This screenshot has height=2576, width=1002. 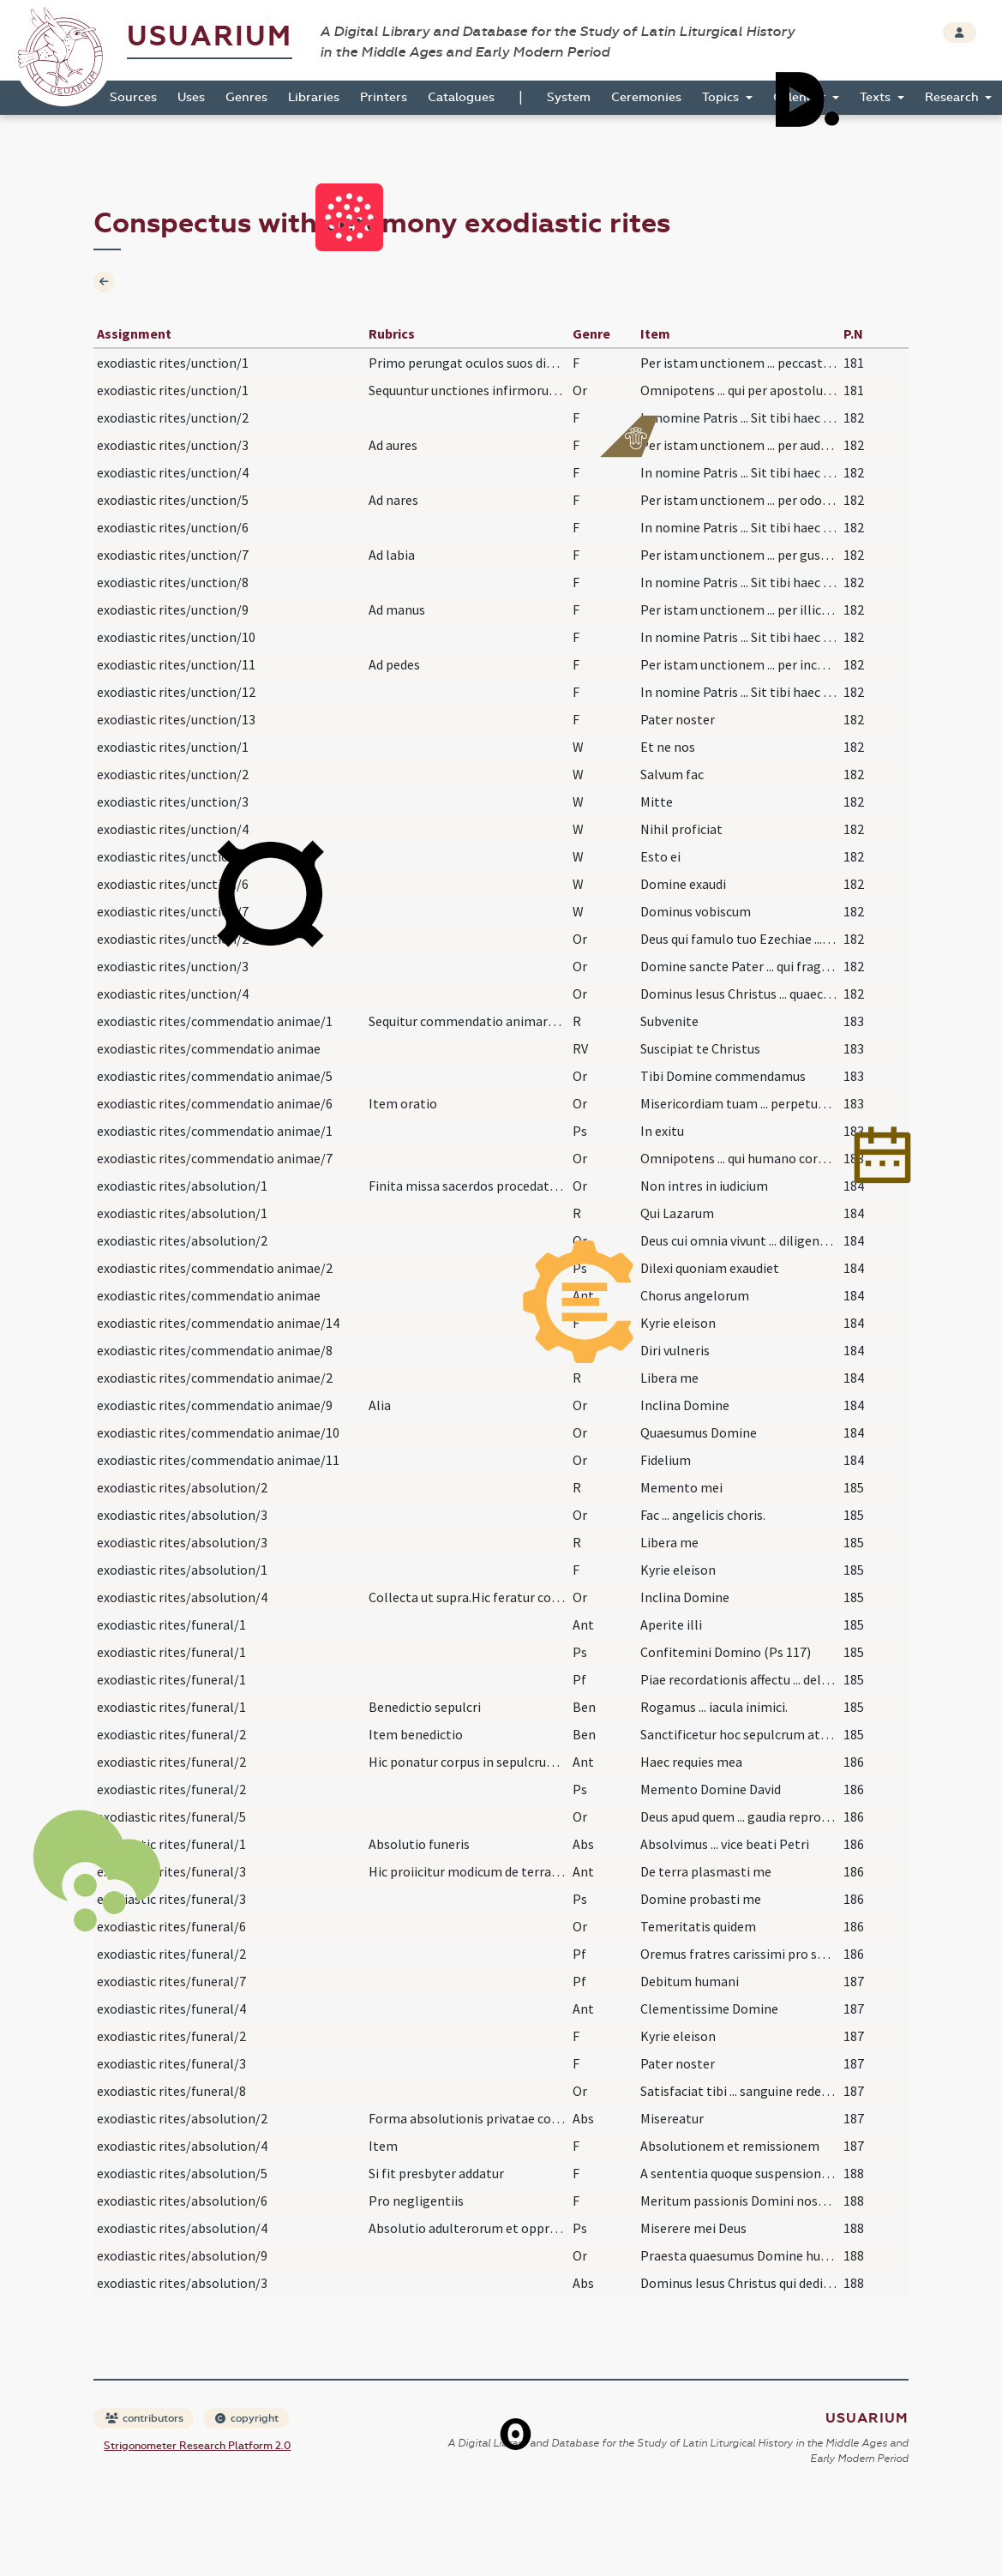 What do you see at coordinates (882, 1157) in the screenshot?
I see `view calendar or schedule` at bounding box center [882, 1157].